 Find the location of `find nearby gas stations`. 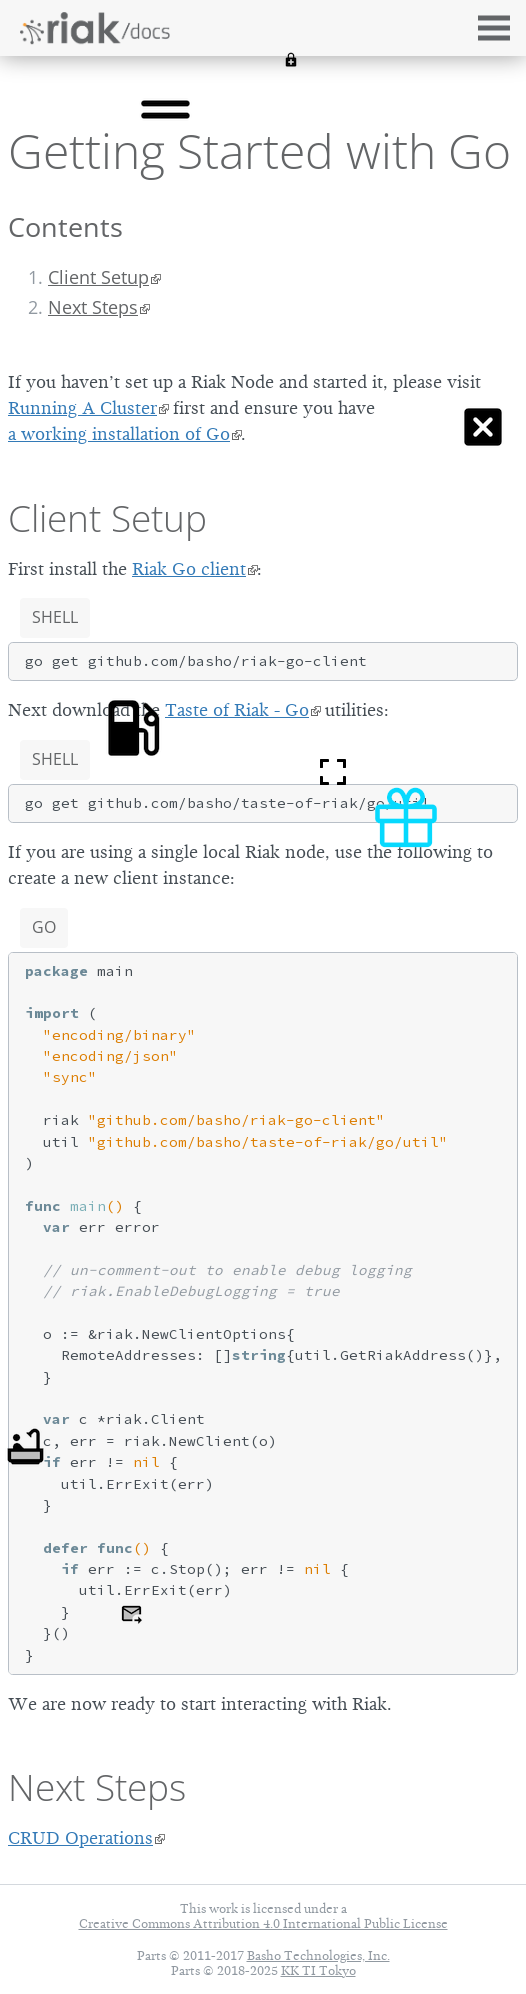

find nearby gas stations is located at coordinates (133, 728).